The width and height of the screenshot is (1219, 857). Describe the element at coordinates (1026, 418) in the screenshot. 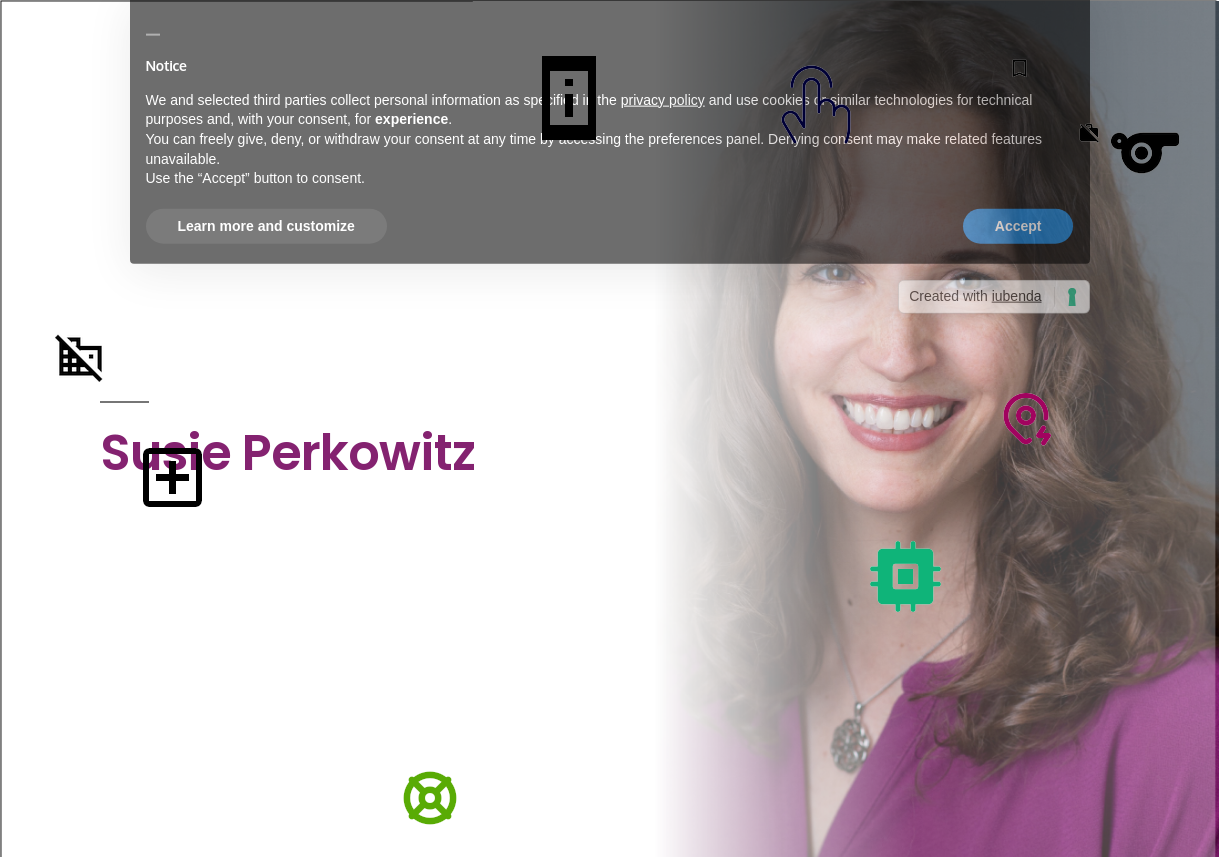

I see `enable fast or instant location tracking` at that location.